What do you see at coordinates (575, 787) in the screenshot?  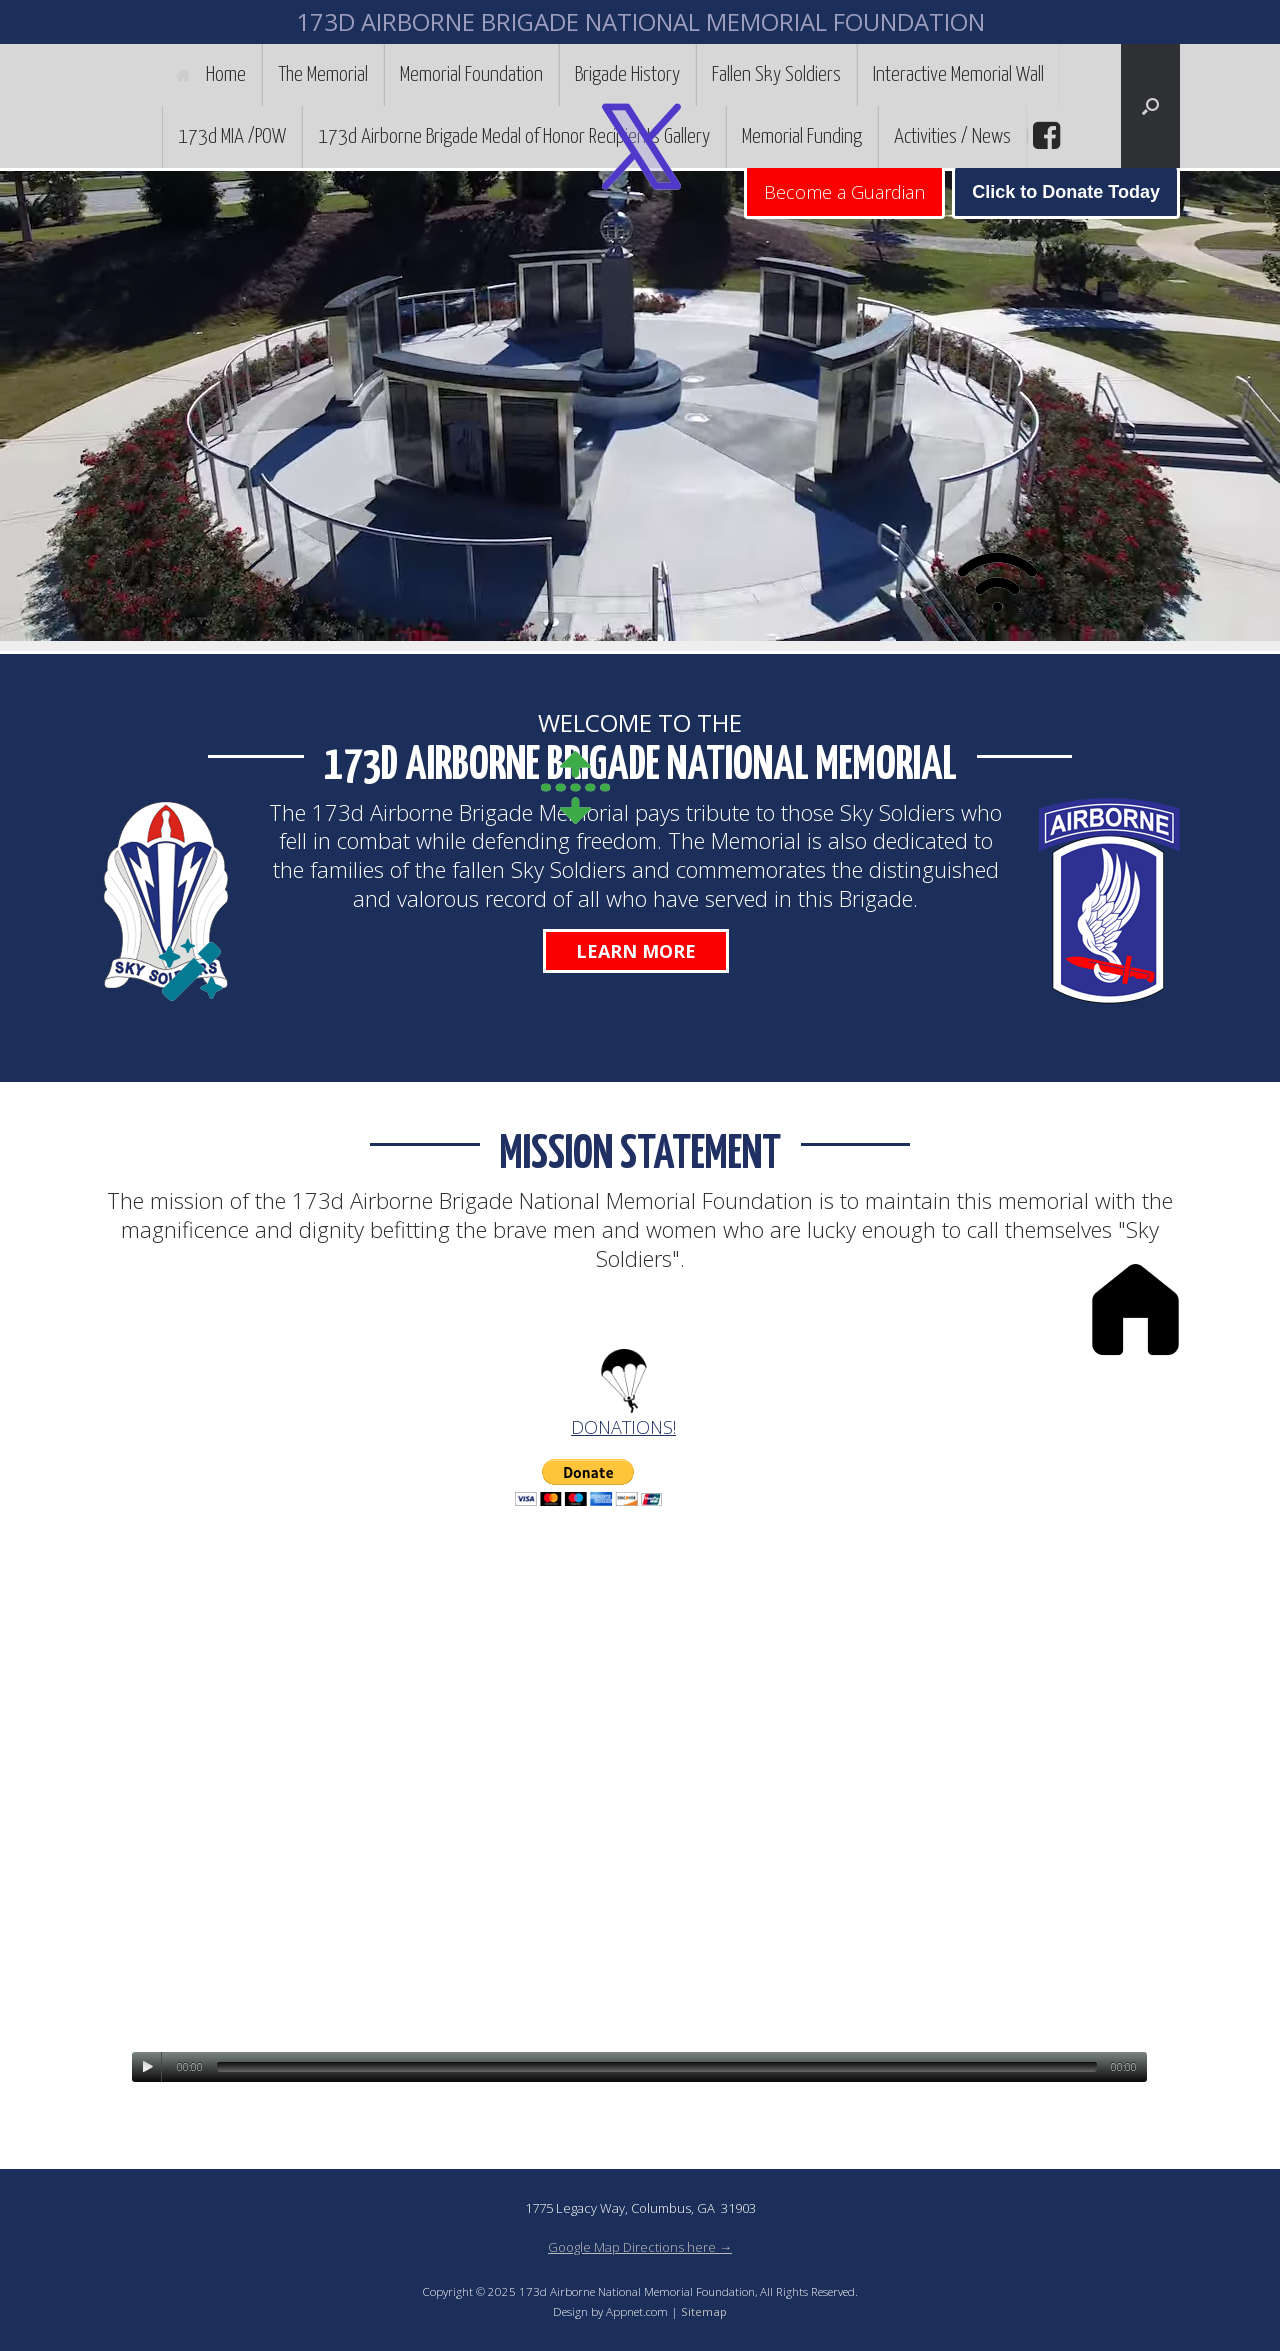 I see `expand collapsed content` at bounding box center [575, 787].